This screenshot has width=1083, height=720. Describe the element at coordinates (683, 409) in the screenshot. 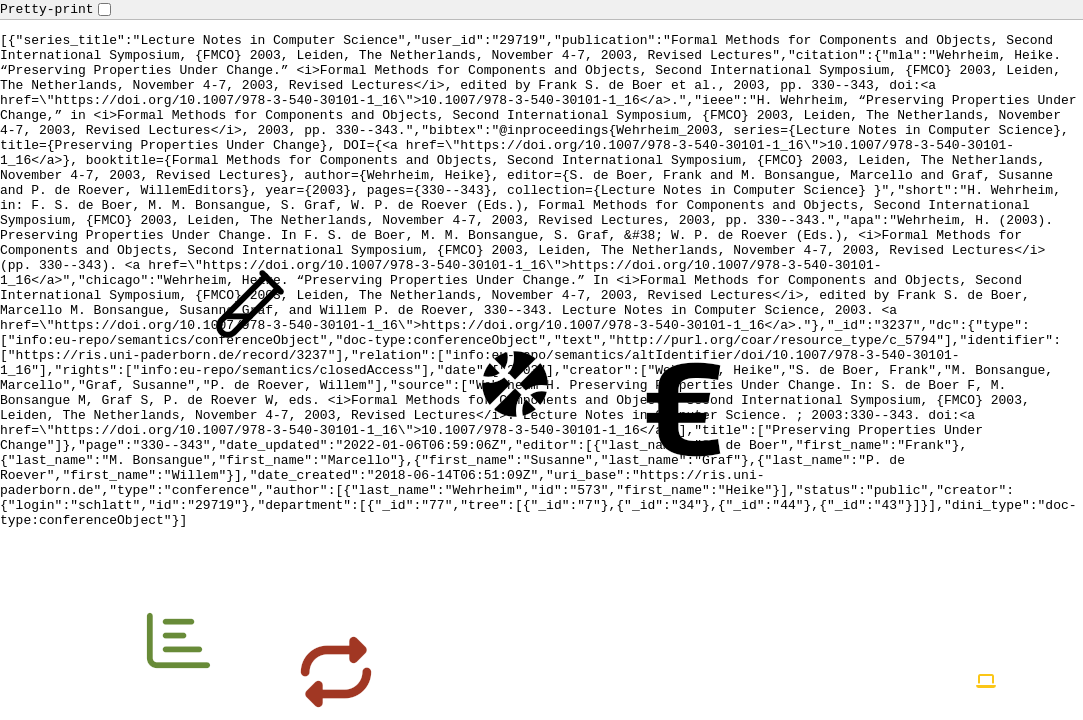

I see `view prices in euros` at that location.